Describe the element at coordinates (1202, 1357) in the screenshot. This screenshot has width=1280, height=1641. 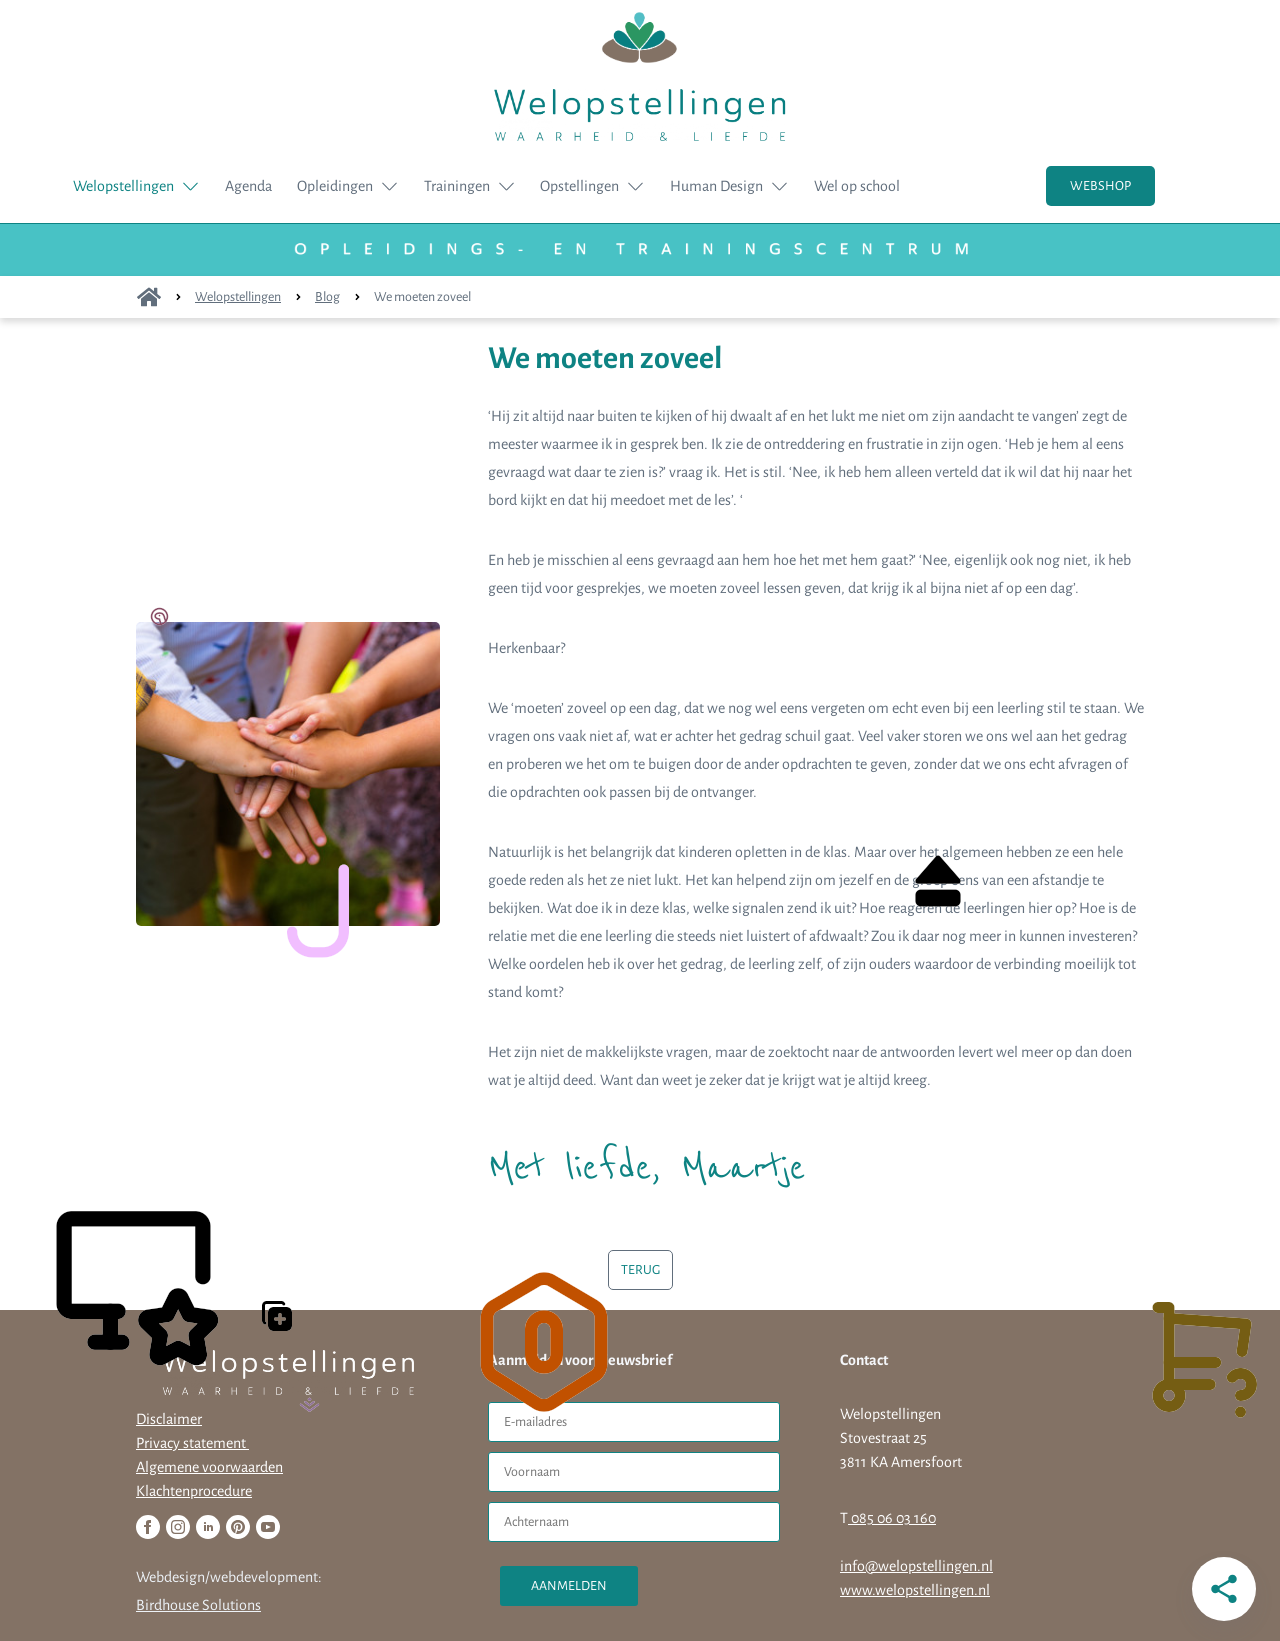
I see `get help with your shopping cart` at that location.